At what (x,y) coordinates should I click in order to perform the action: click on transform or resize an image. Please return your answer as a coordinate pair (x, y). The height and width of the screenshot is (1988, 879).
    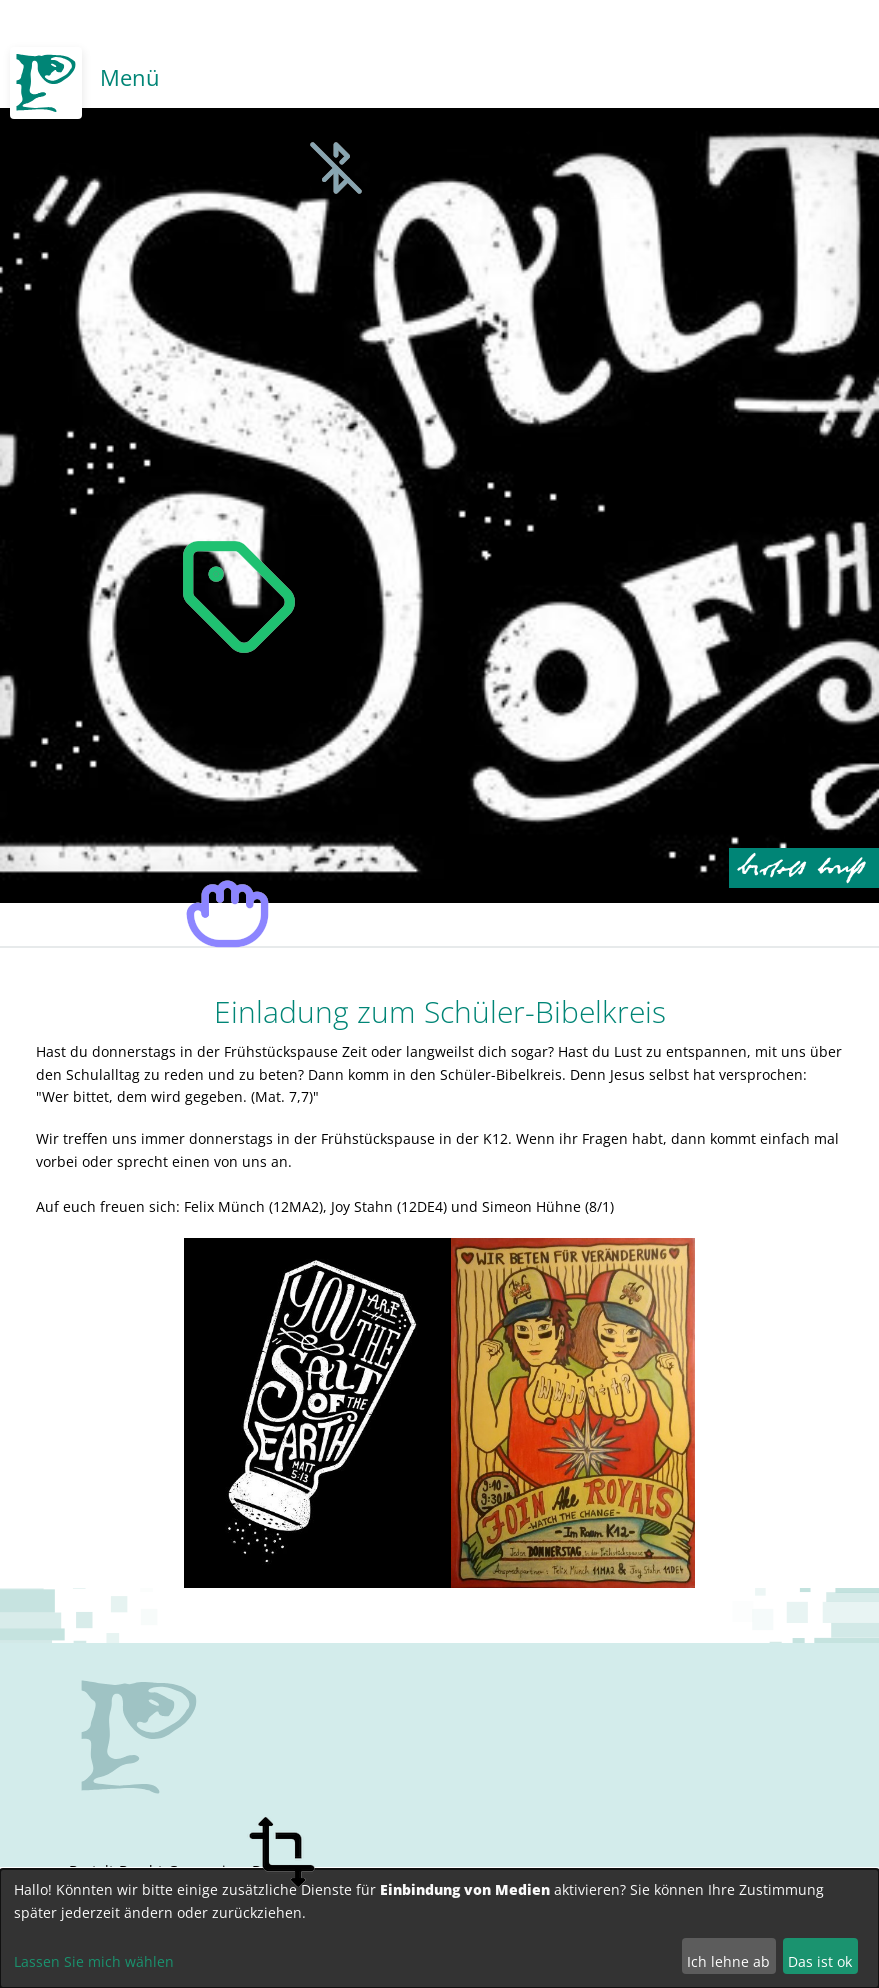
    Looking at the image, I should click on (282, 1852).